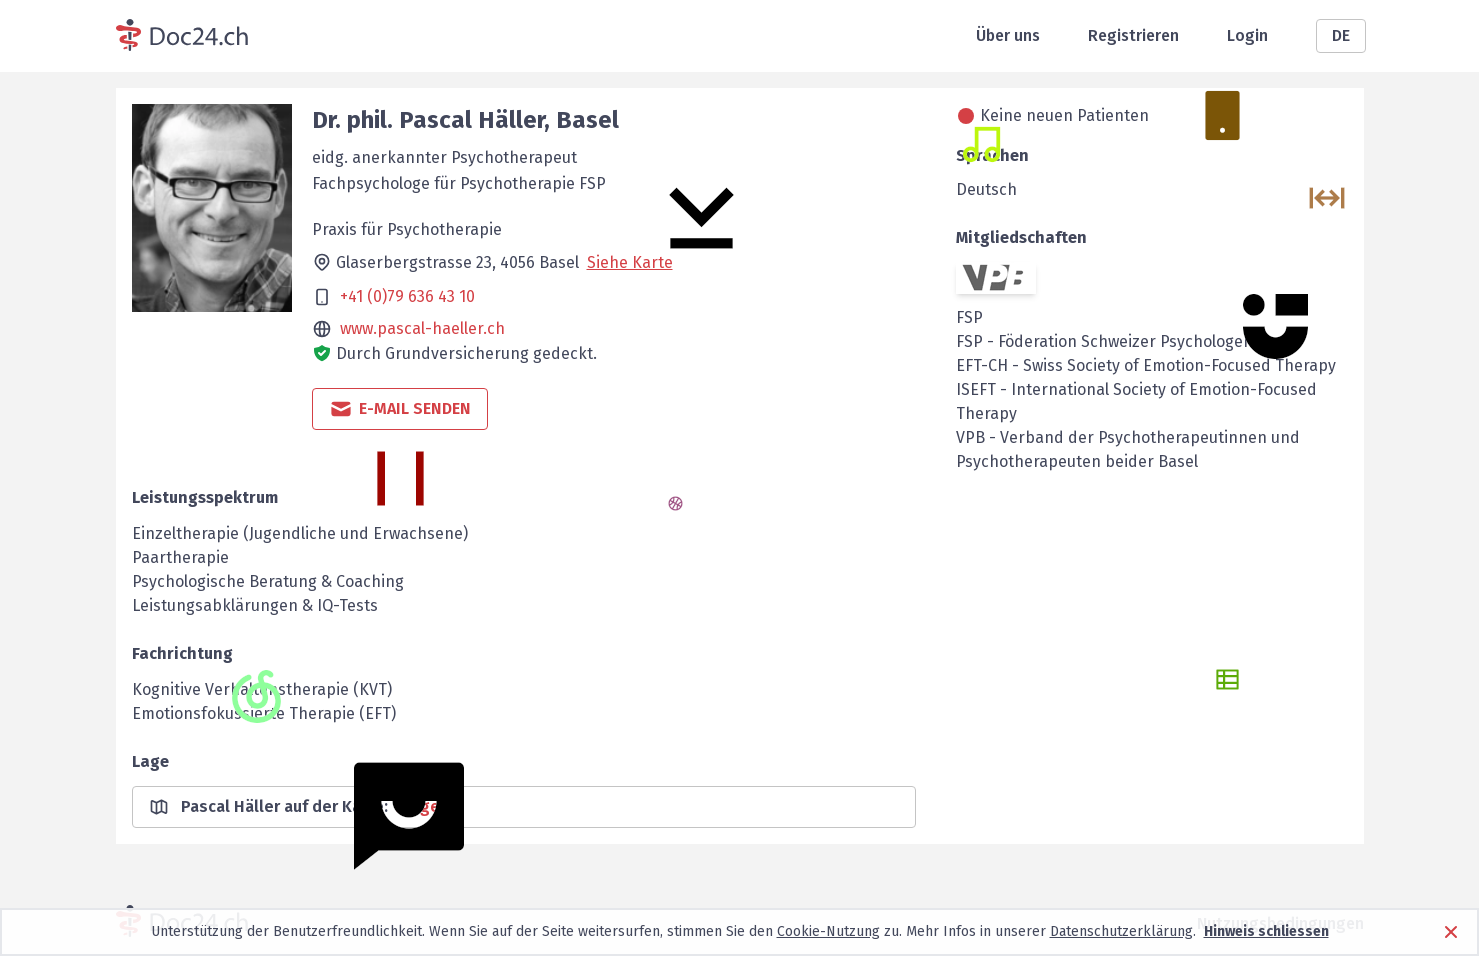  Describe the element at coordinates (984, 144) in the screenshot. I see `access music library or player` at that location.